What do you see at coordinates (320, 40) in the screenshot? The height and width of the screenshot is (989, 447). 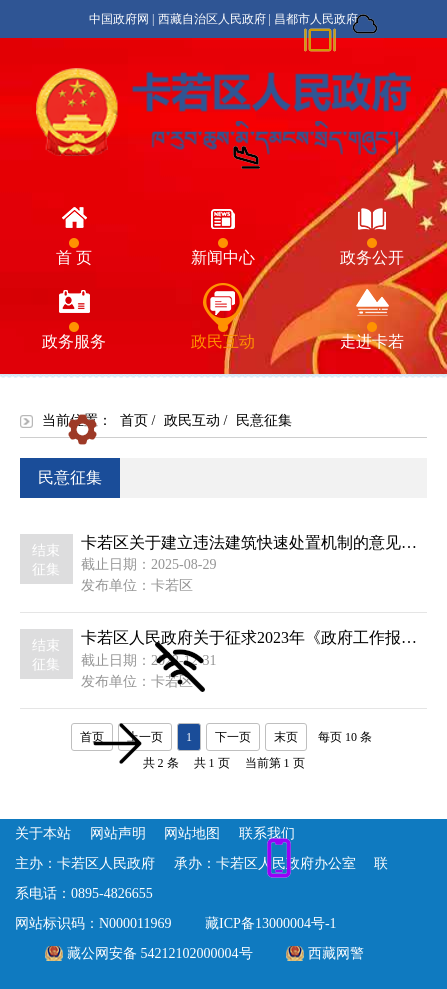 I see `start a slideshow presentation` at bounding box center [320, 40].